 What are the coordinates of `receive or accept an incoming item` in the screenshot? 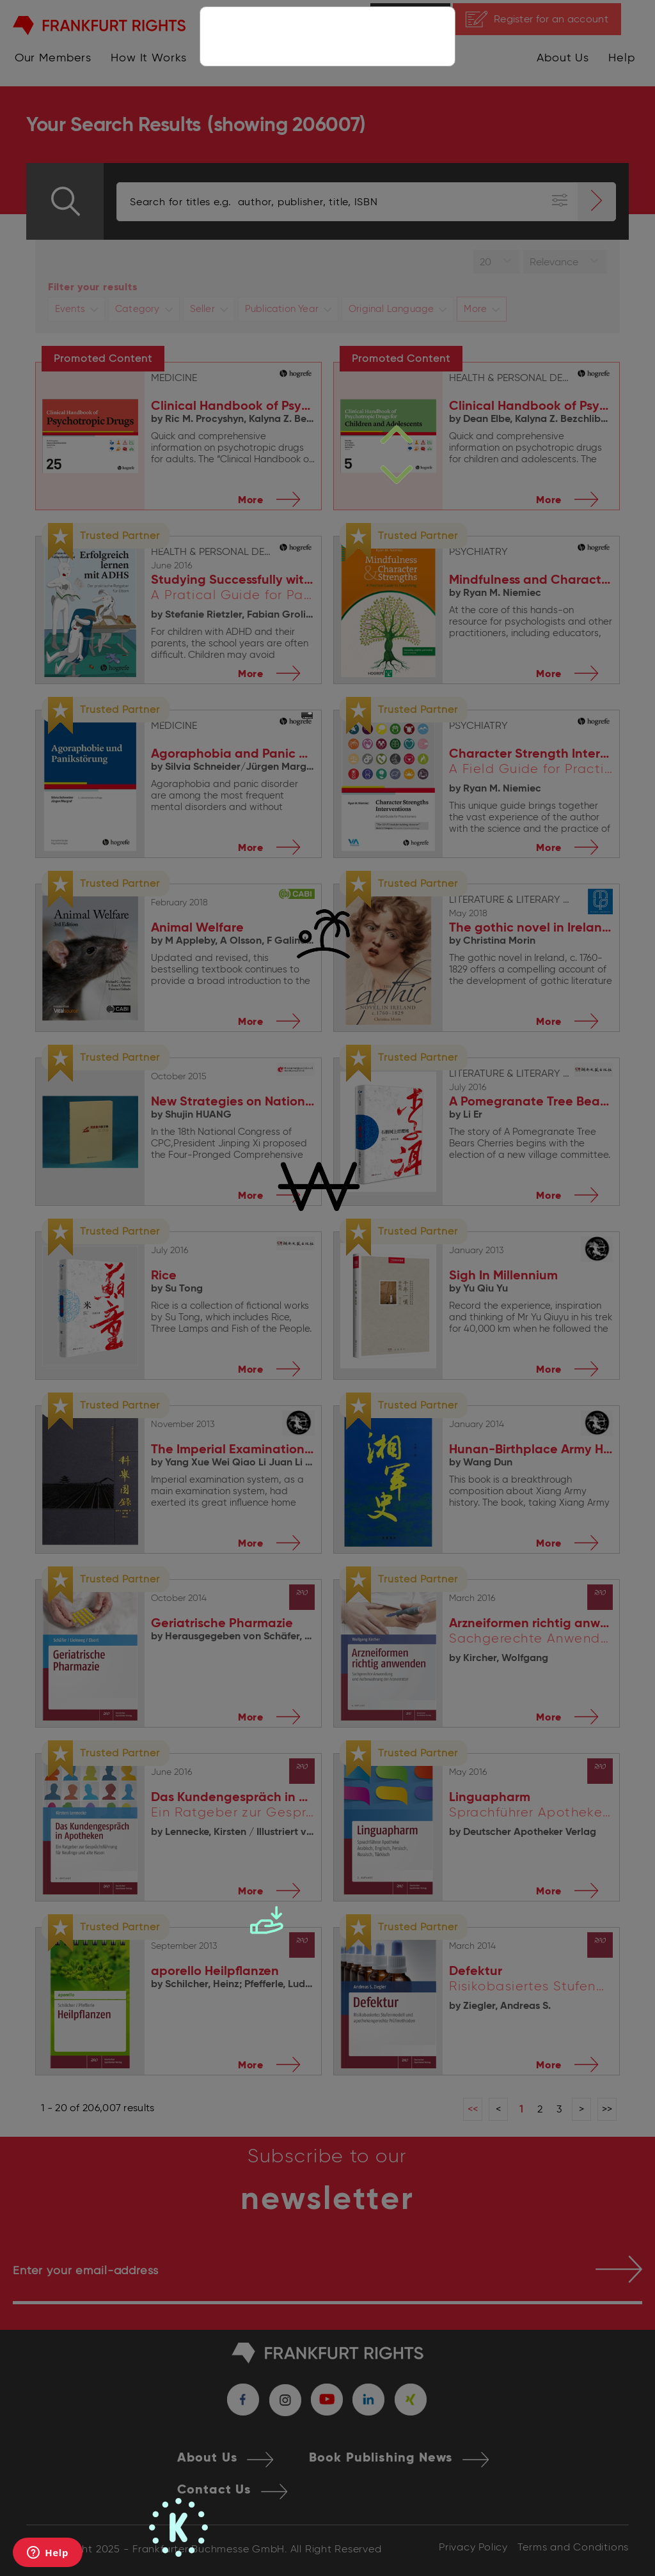 It's located at (267, 1921).